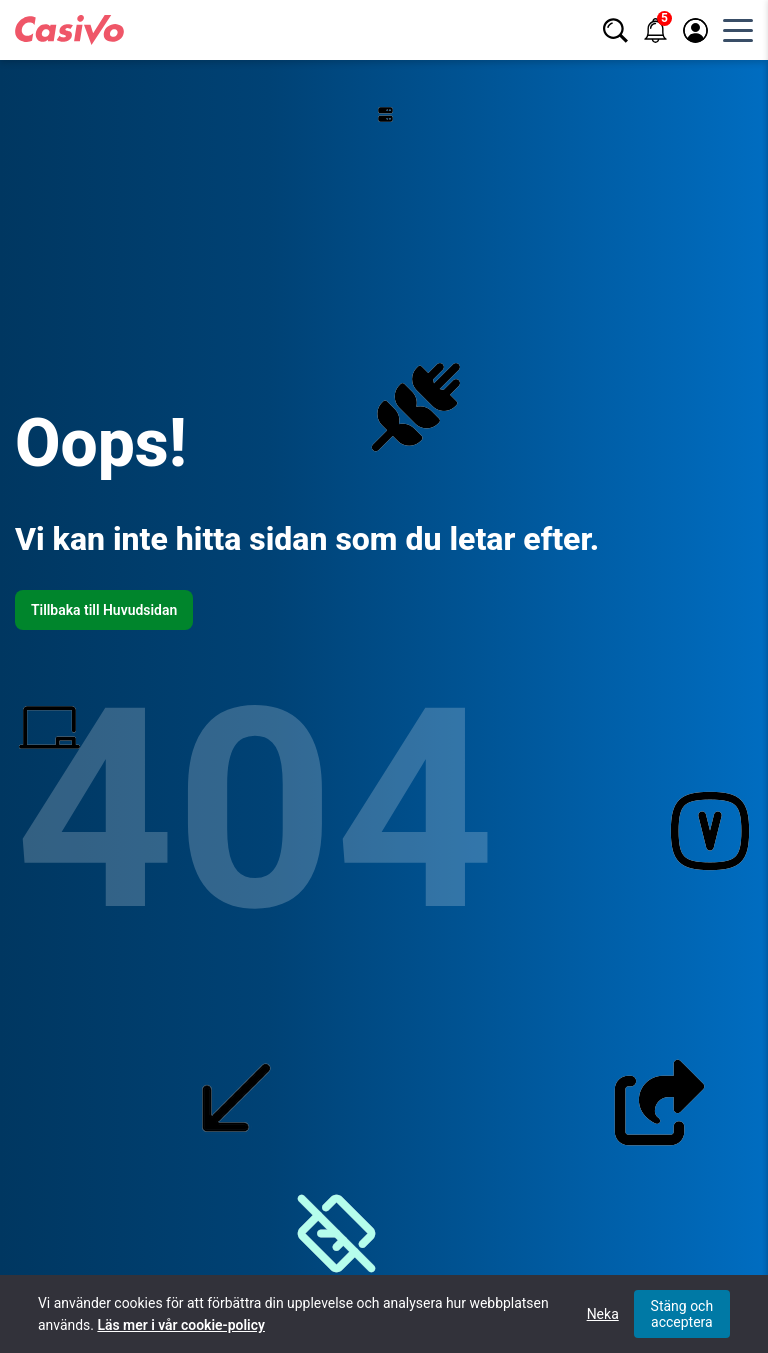 The image size is (768, 1353). Describe the element at coordinates (49, 728) in the screenshot. I see `access whiteboard or presentation mode` at that location.